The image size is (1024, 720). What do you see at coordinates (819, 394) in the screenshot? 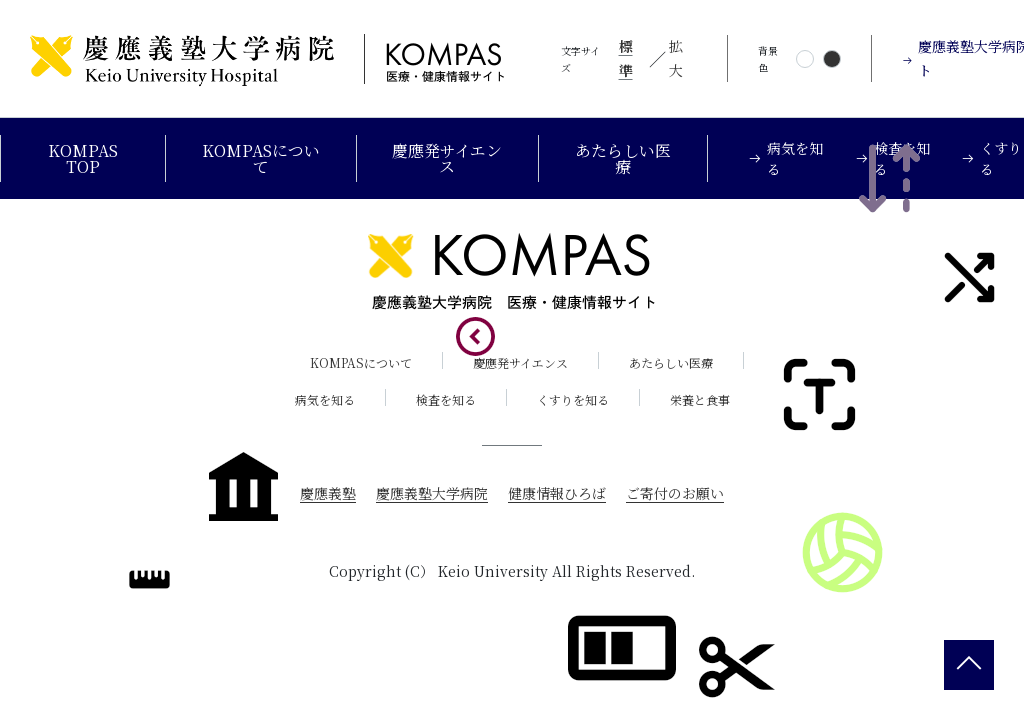
I see `scan image to extract text` at bounding box center [819, 394].